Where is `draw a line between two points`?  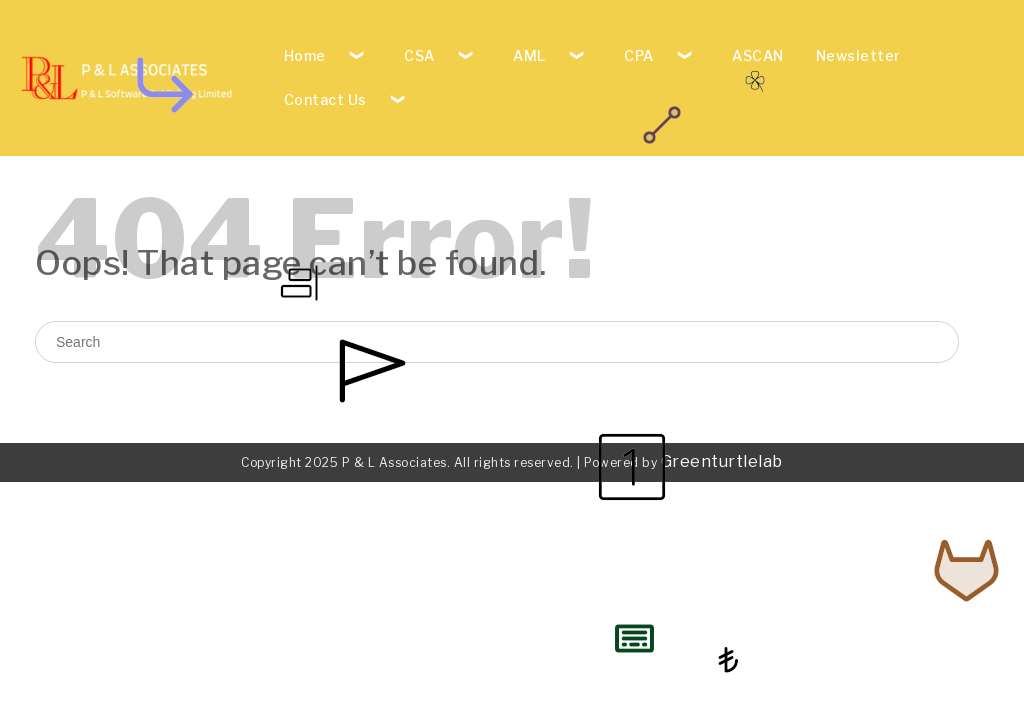 draw a line between two points is located at coordinates (662, 125).